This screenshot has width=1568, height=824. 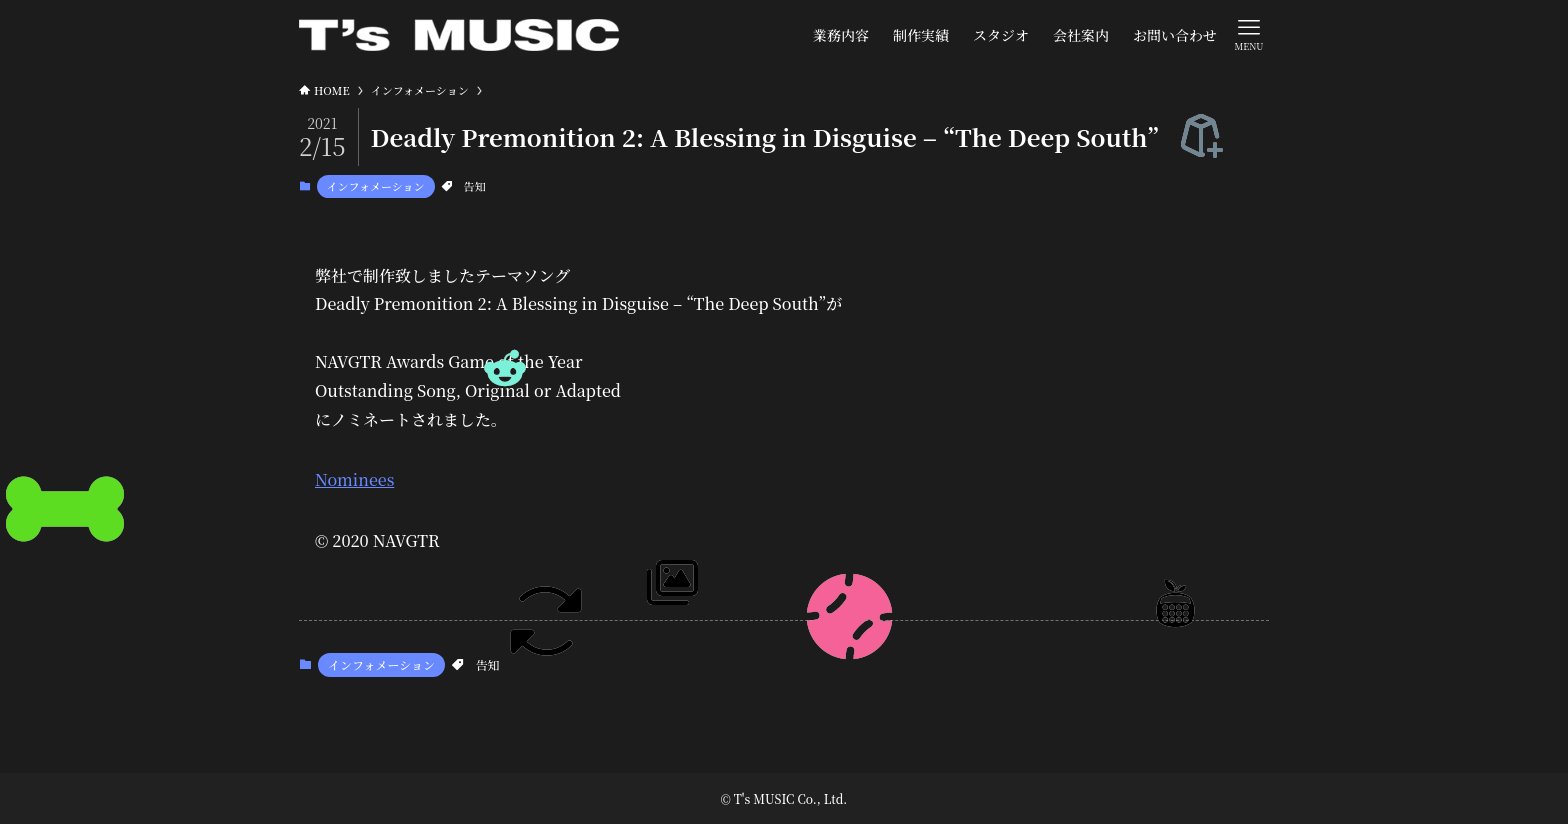 What do you see at coordinates (849, 616) in the screenshot?
I see `view baseball or sports content` at bounding box center [849, 616].